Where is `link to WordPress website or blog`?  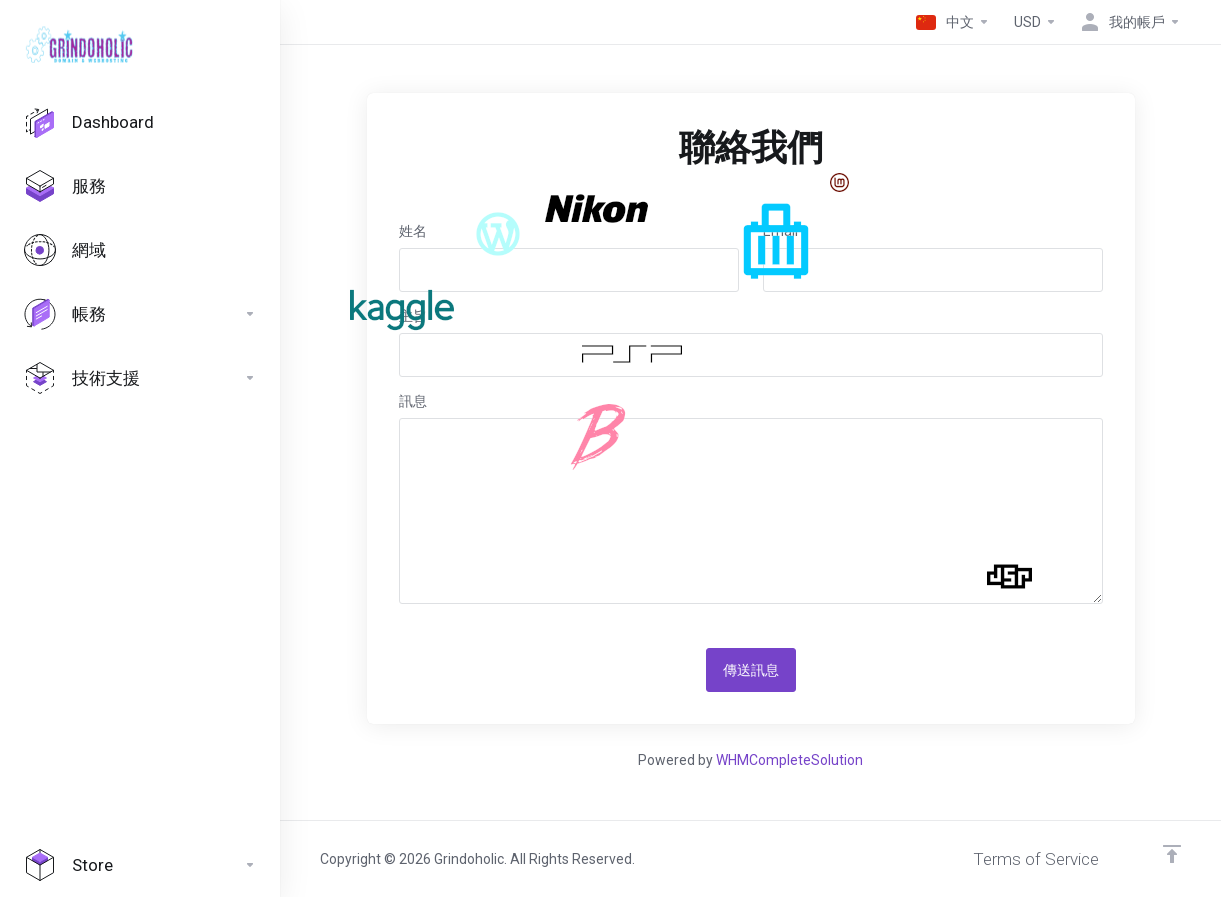
link to WordPress website or blog is located at coordinates (498, 234).